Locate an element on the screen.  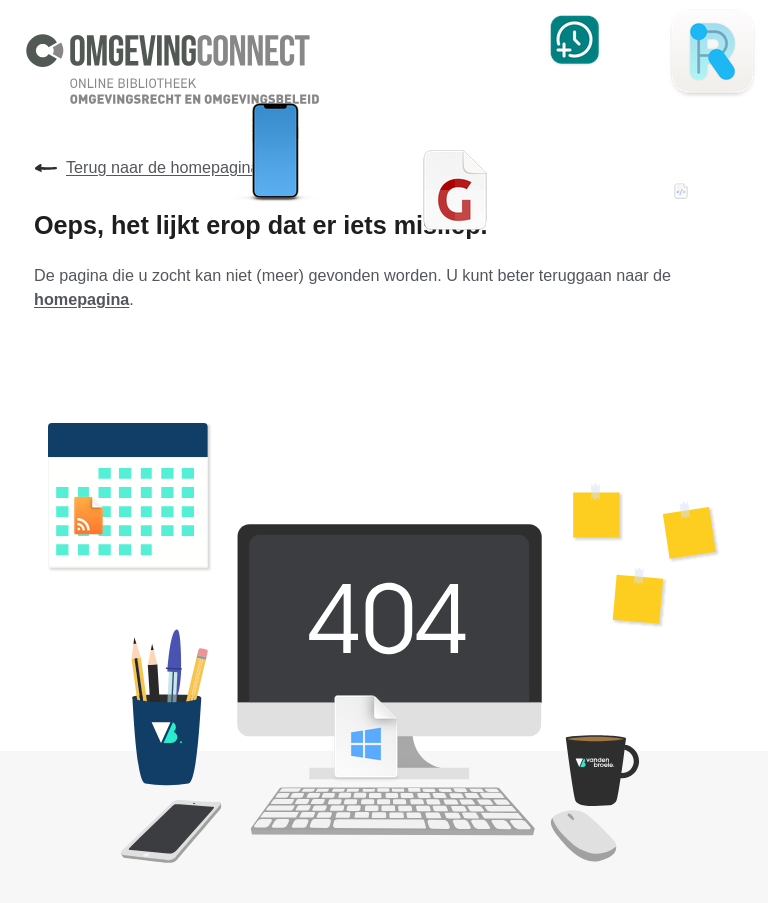
a windows executable or application file is located at coordinates (366, 738).